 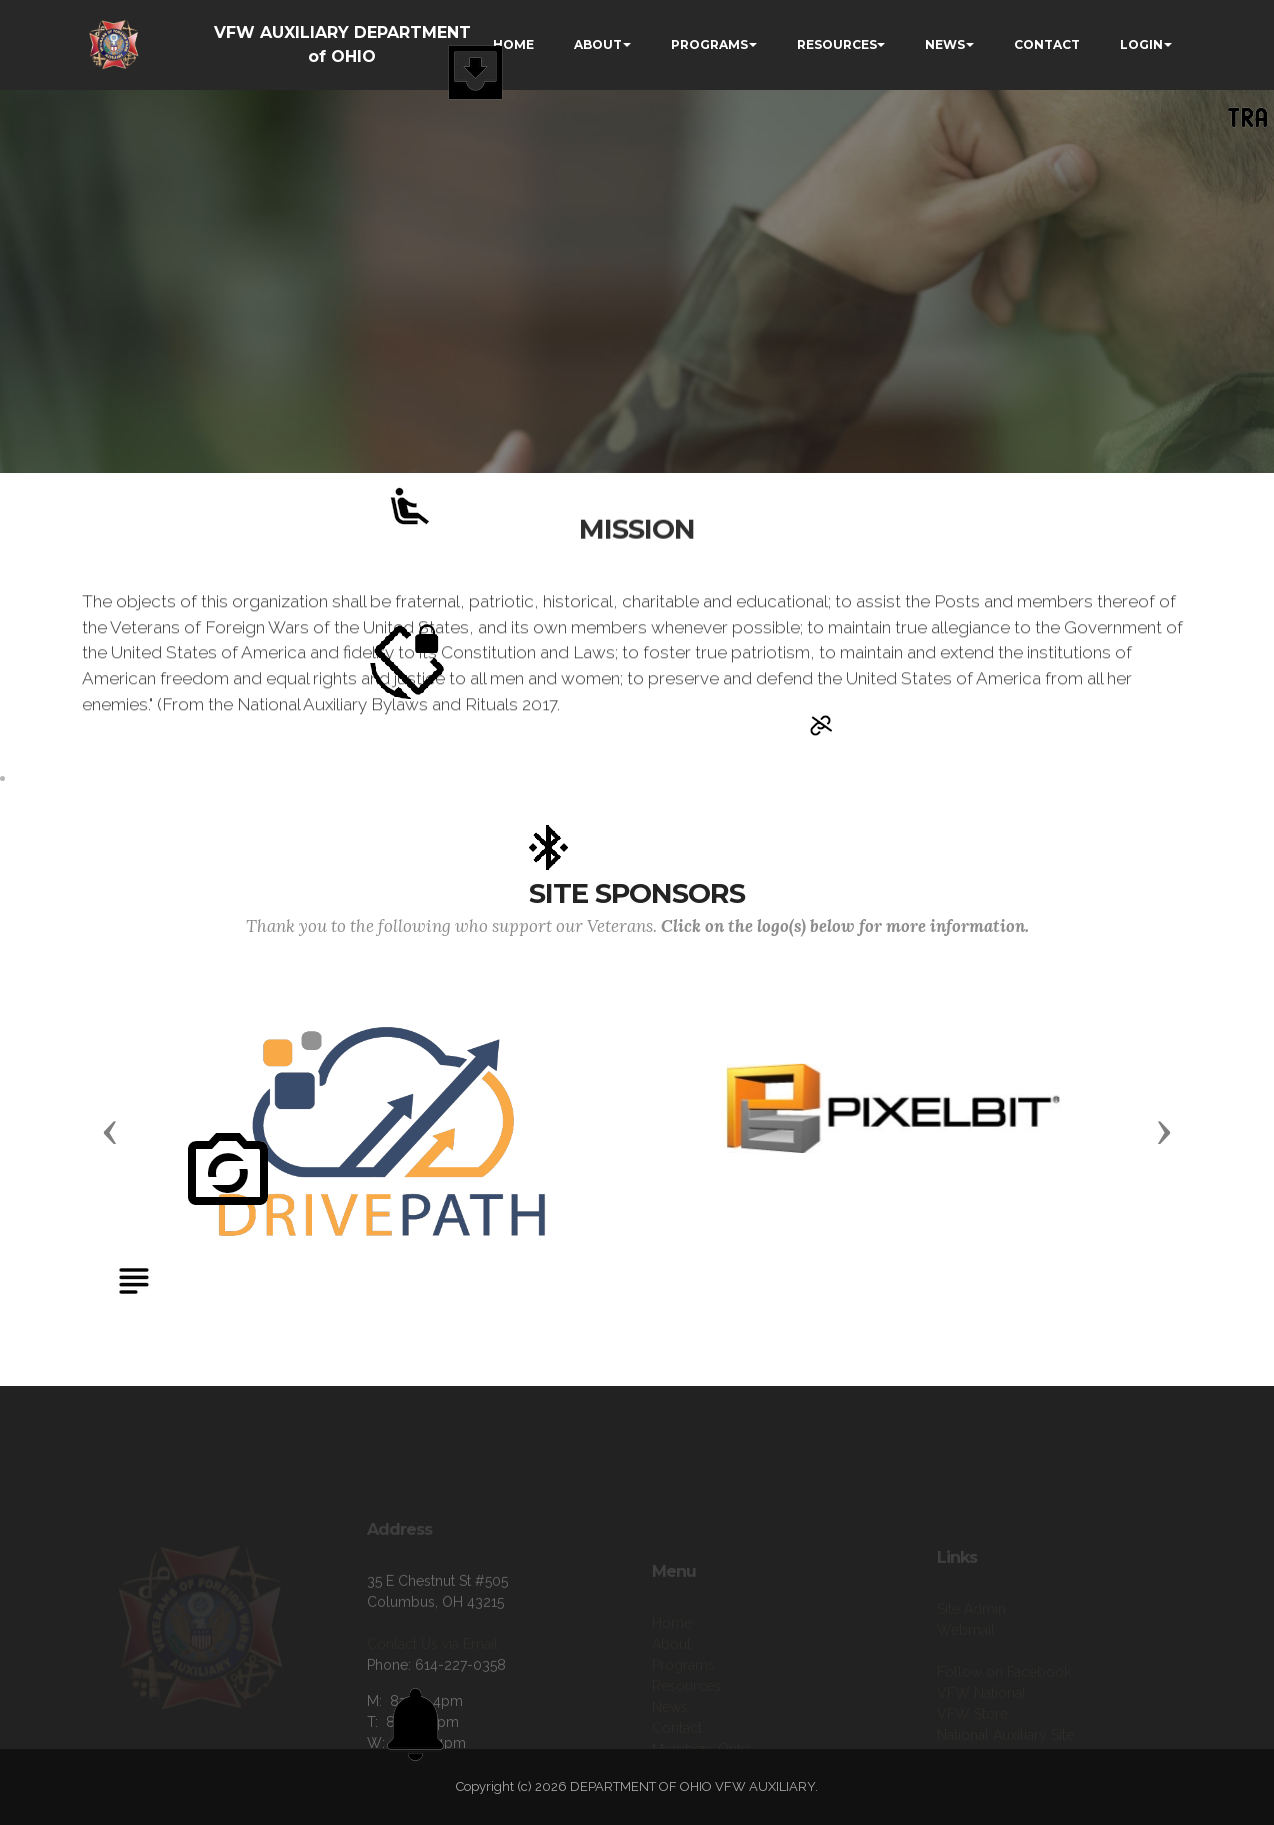 I want to click on perform an HTTP TRACE request, so click(x=1247, y=117).